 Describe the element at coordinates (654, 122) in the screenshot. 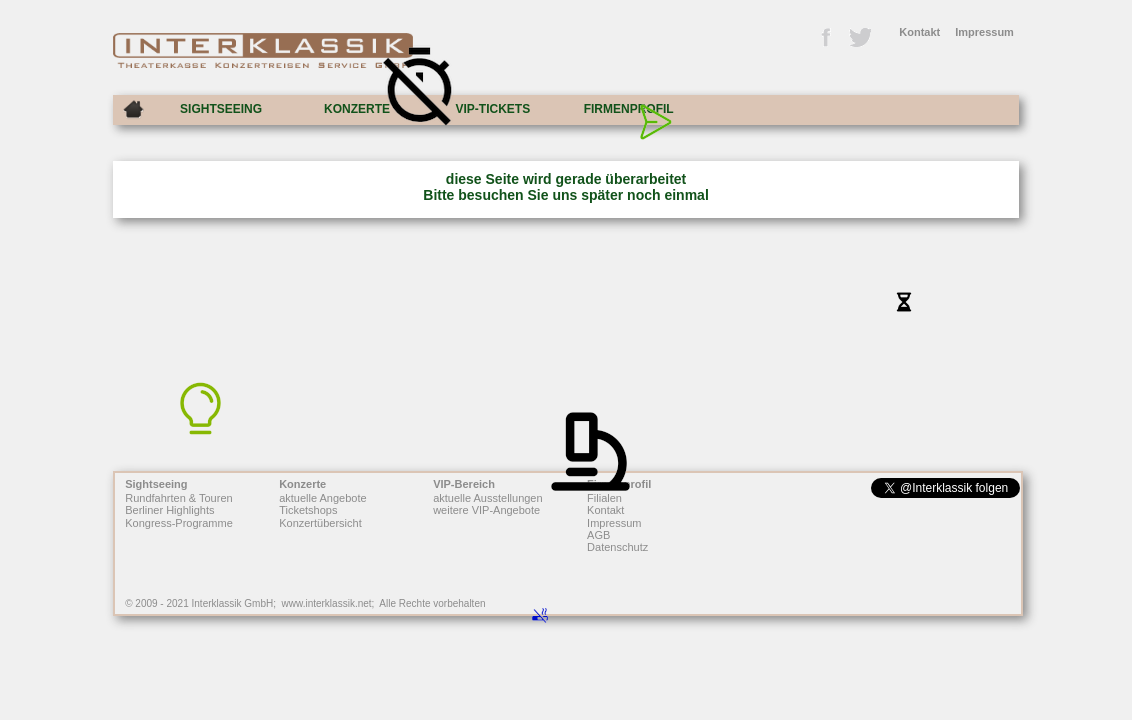

I see `send a message` at that location.